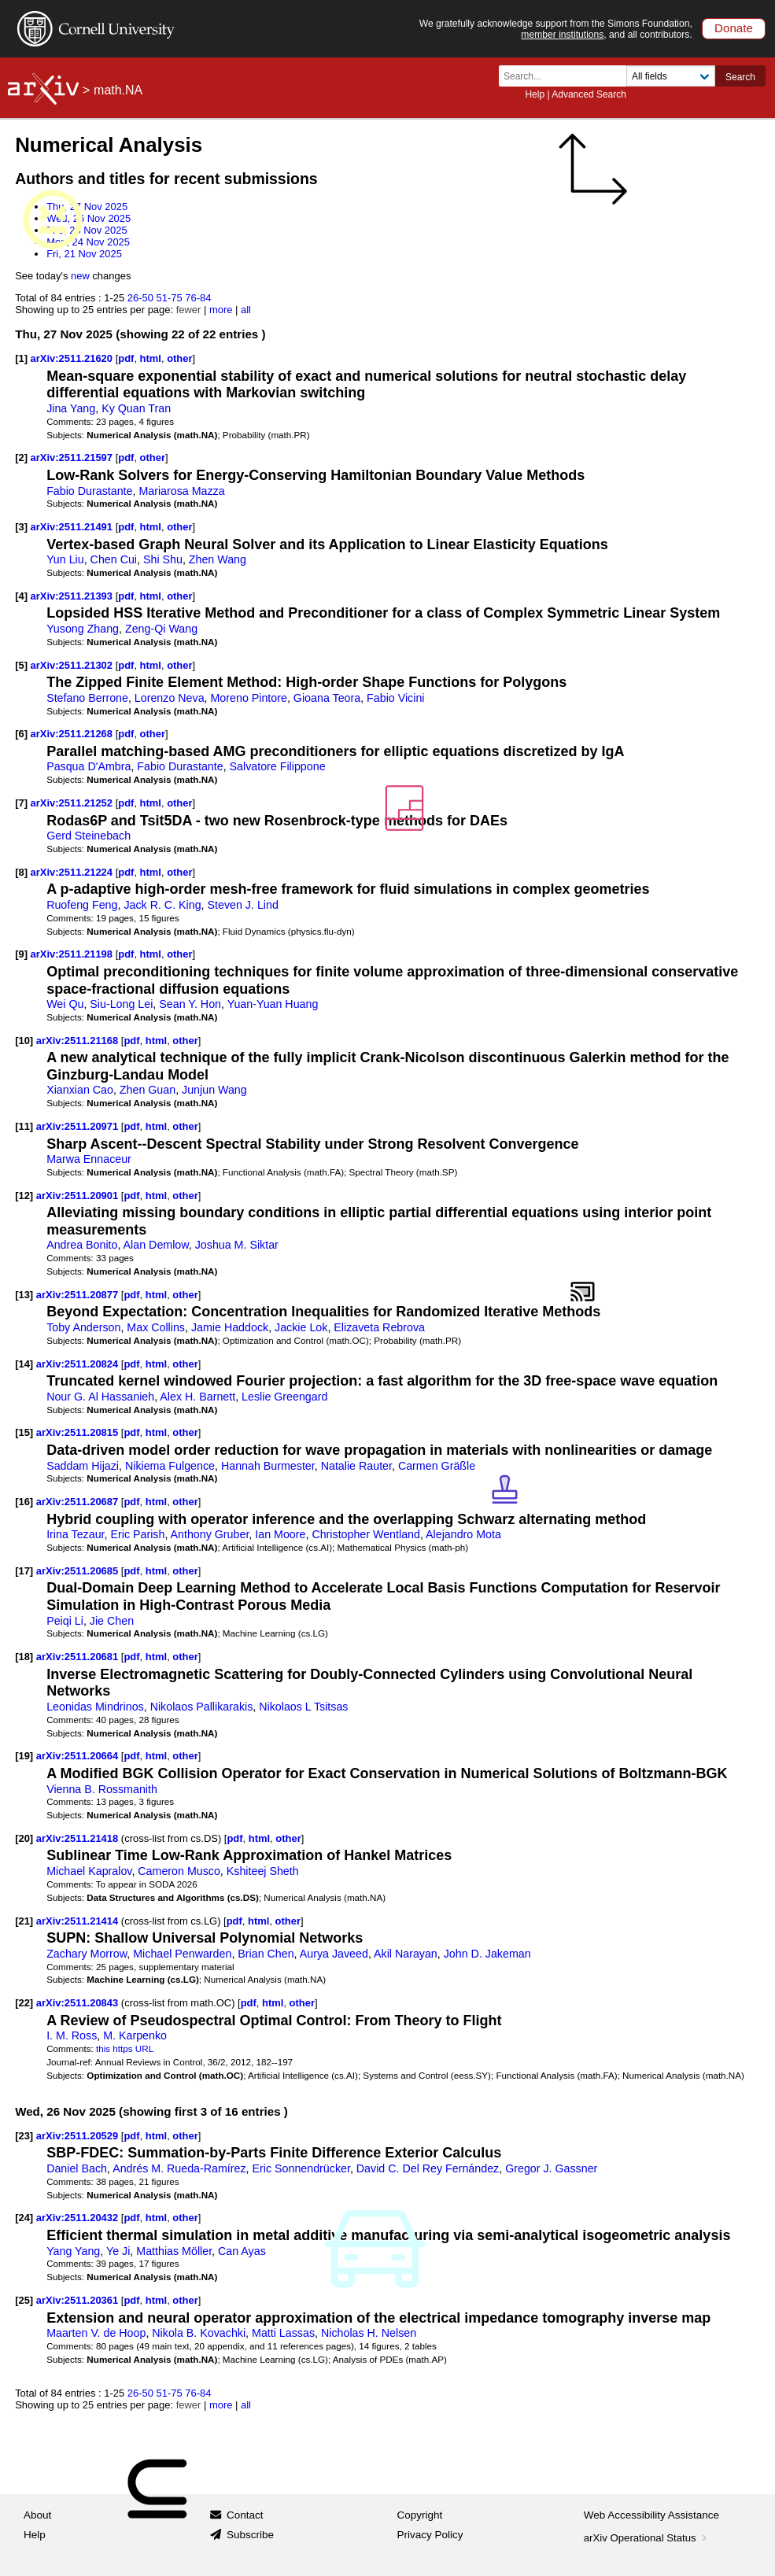 Image resolution: width=775 pixels, height=2576 pixels. Describe the element at coordinates (582, 1291) in the screenshot. I see `indicates active casting to a connected device` at that location.